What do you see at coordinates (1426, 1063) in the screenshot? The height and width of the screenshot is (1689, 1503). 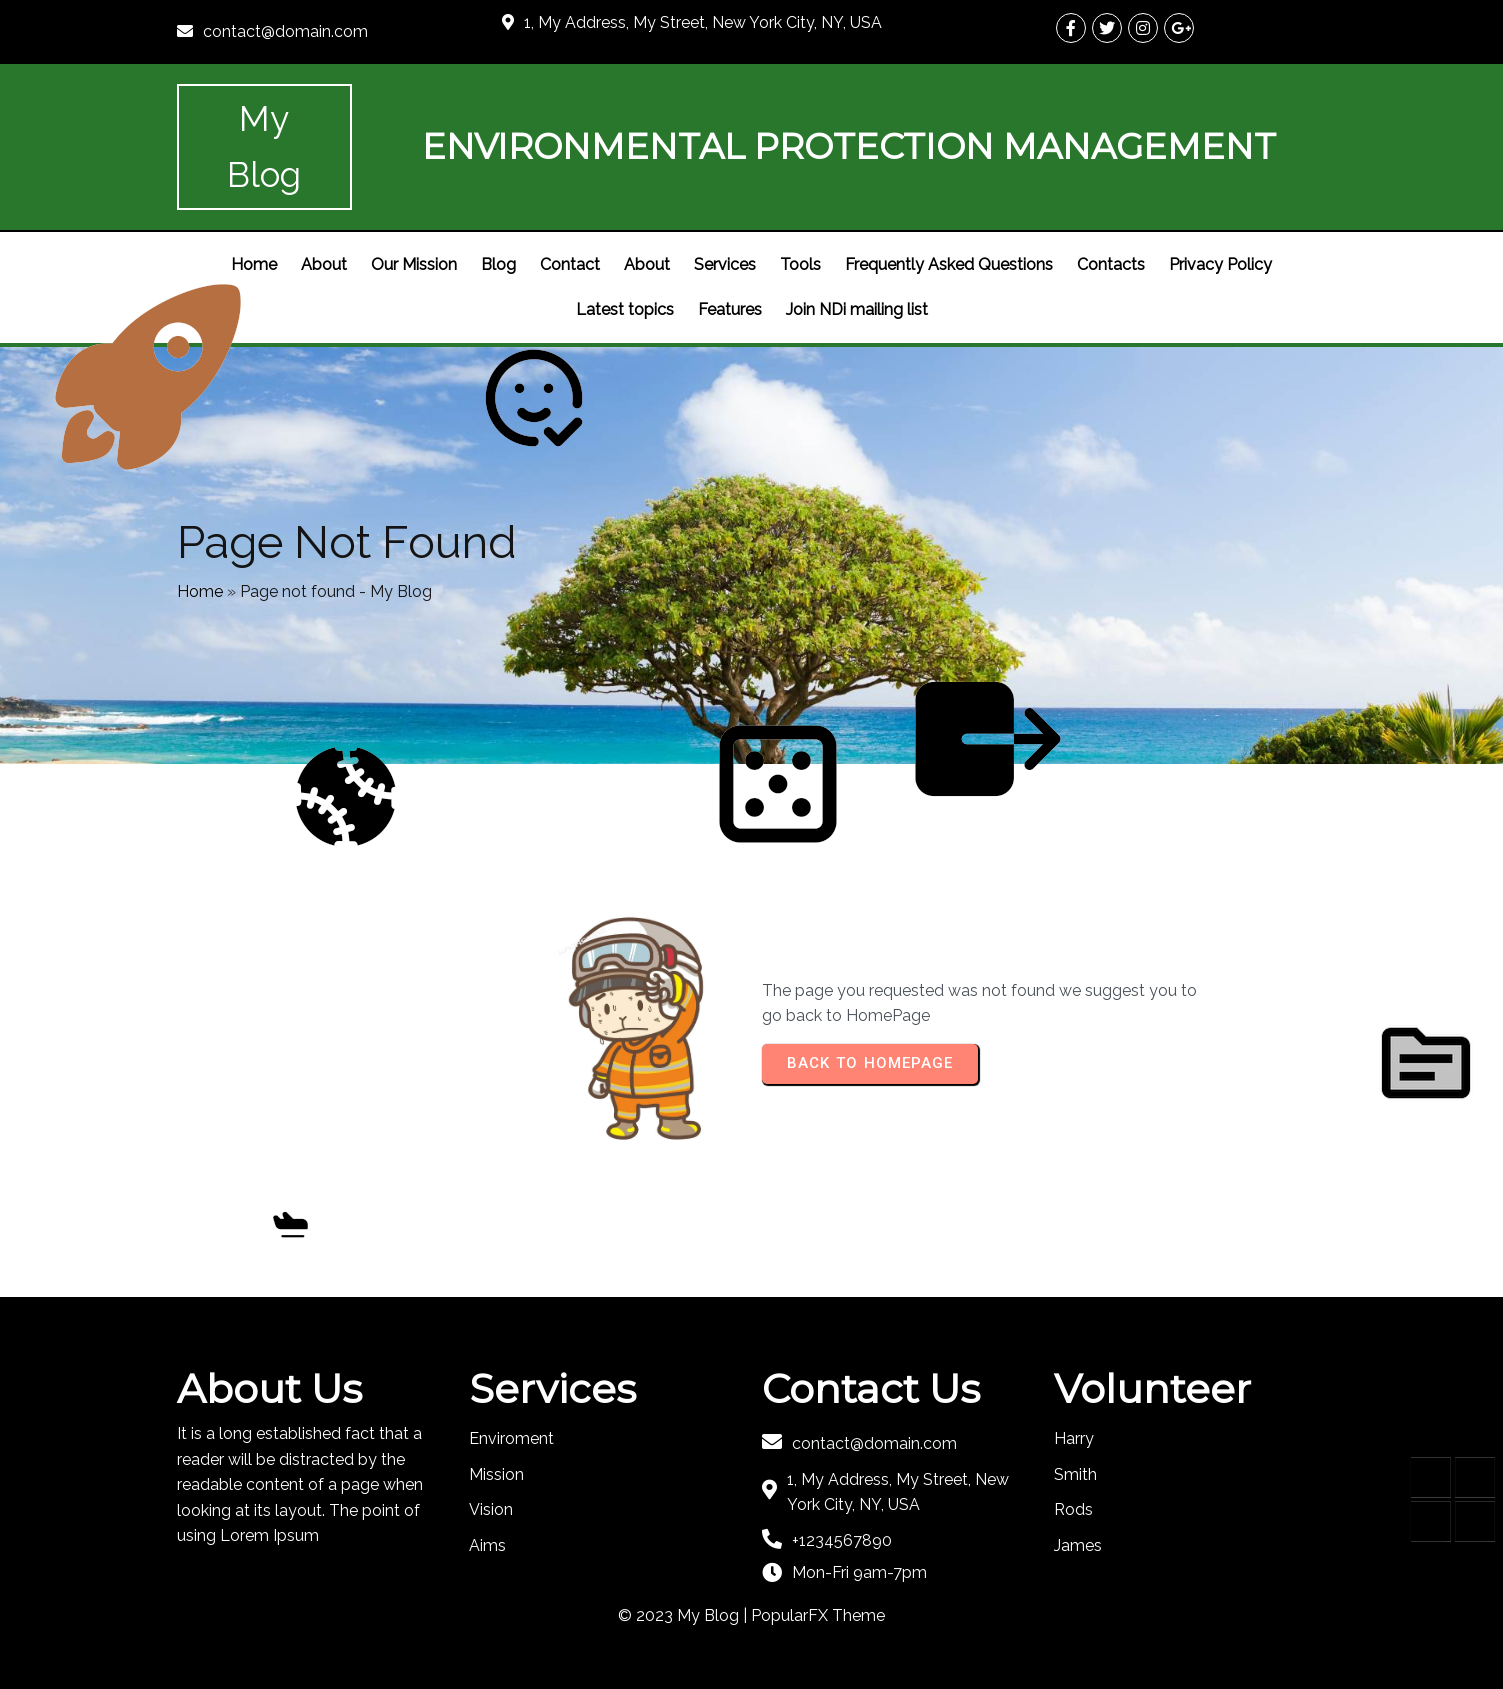 I see `access source files or documents` at bounding box center [1426, 1063].